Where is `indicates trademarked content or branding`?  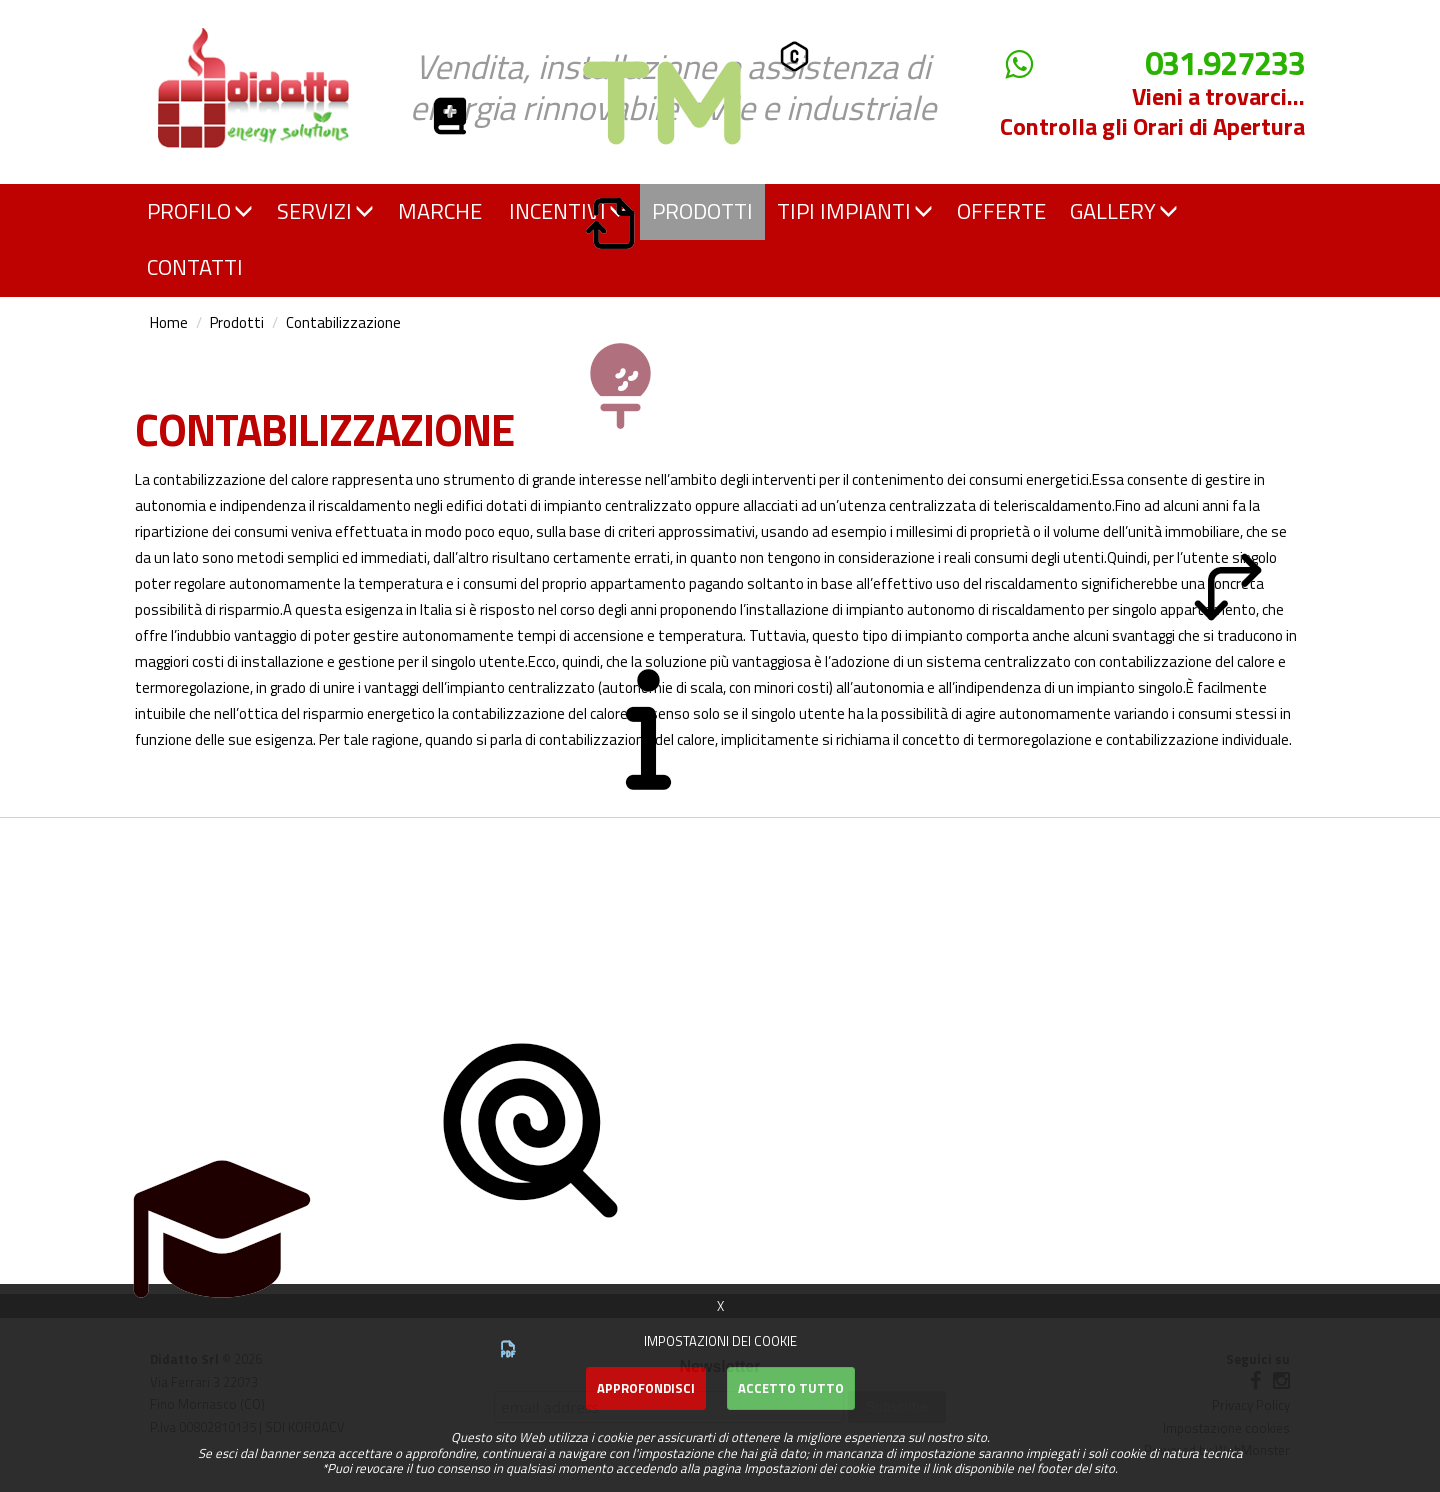 indicates trademarked content or branding is located at coordinates (666, 103).